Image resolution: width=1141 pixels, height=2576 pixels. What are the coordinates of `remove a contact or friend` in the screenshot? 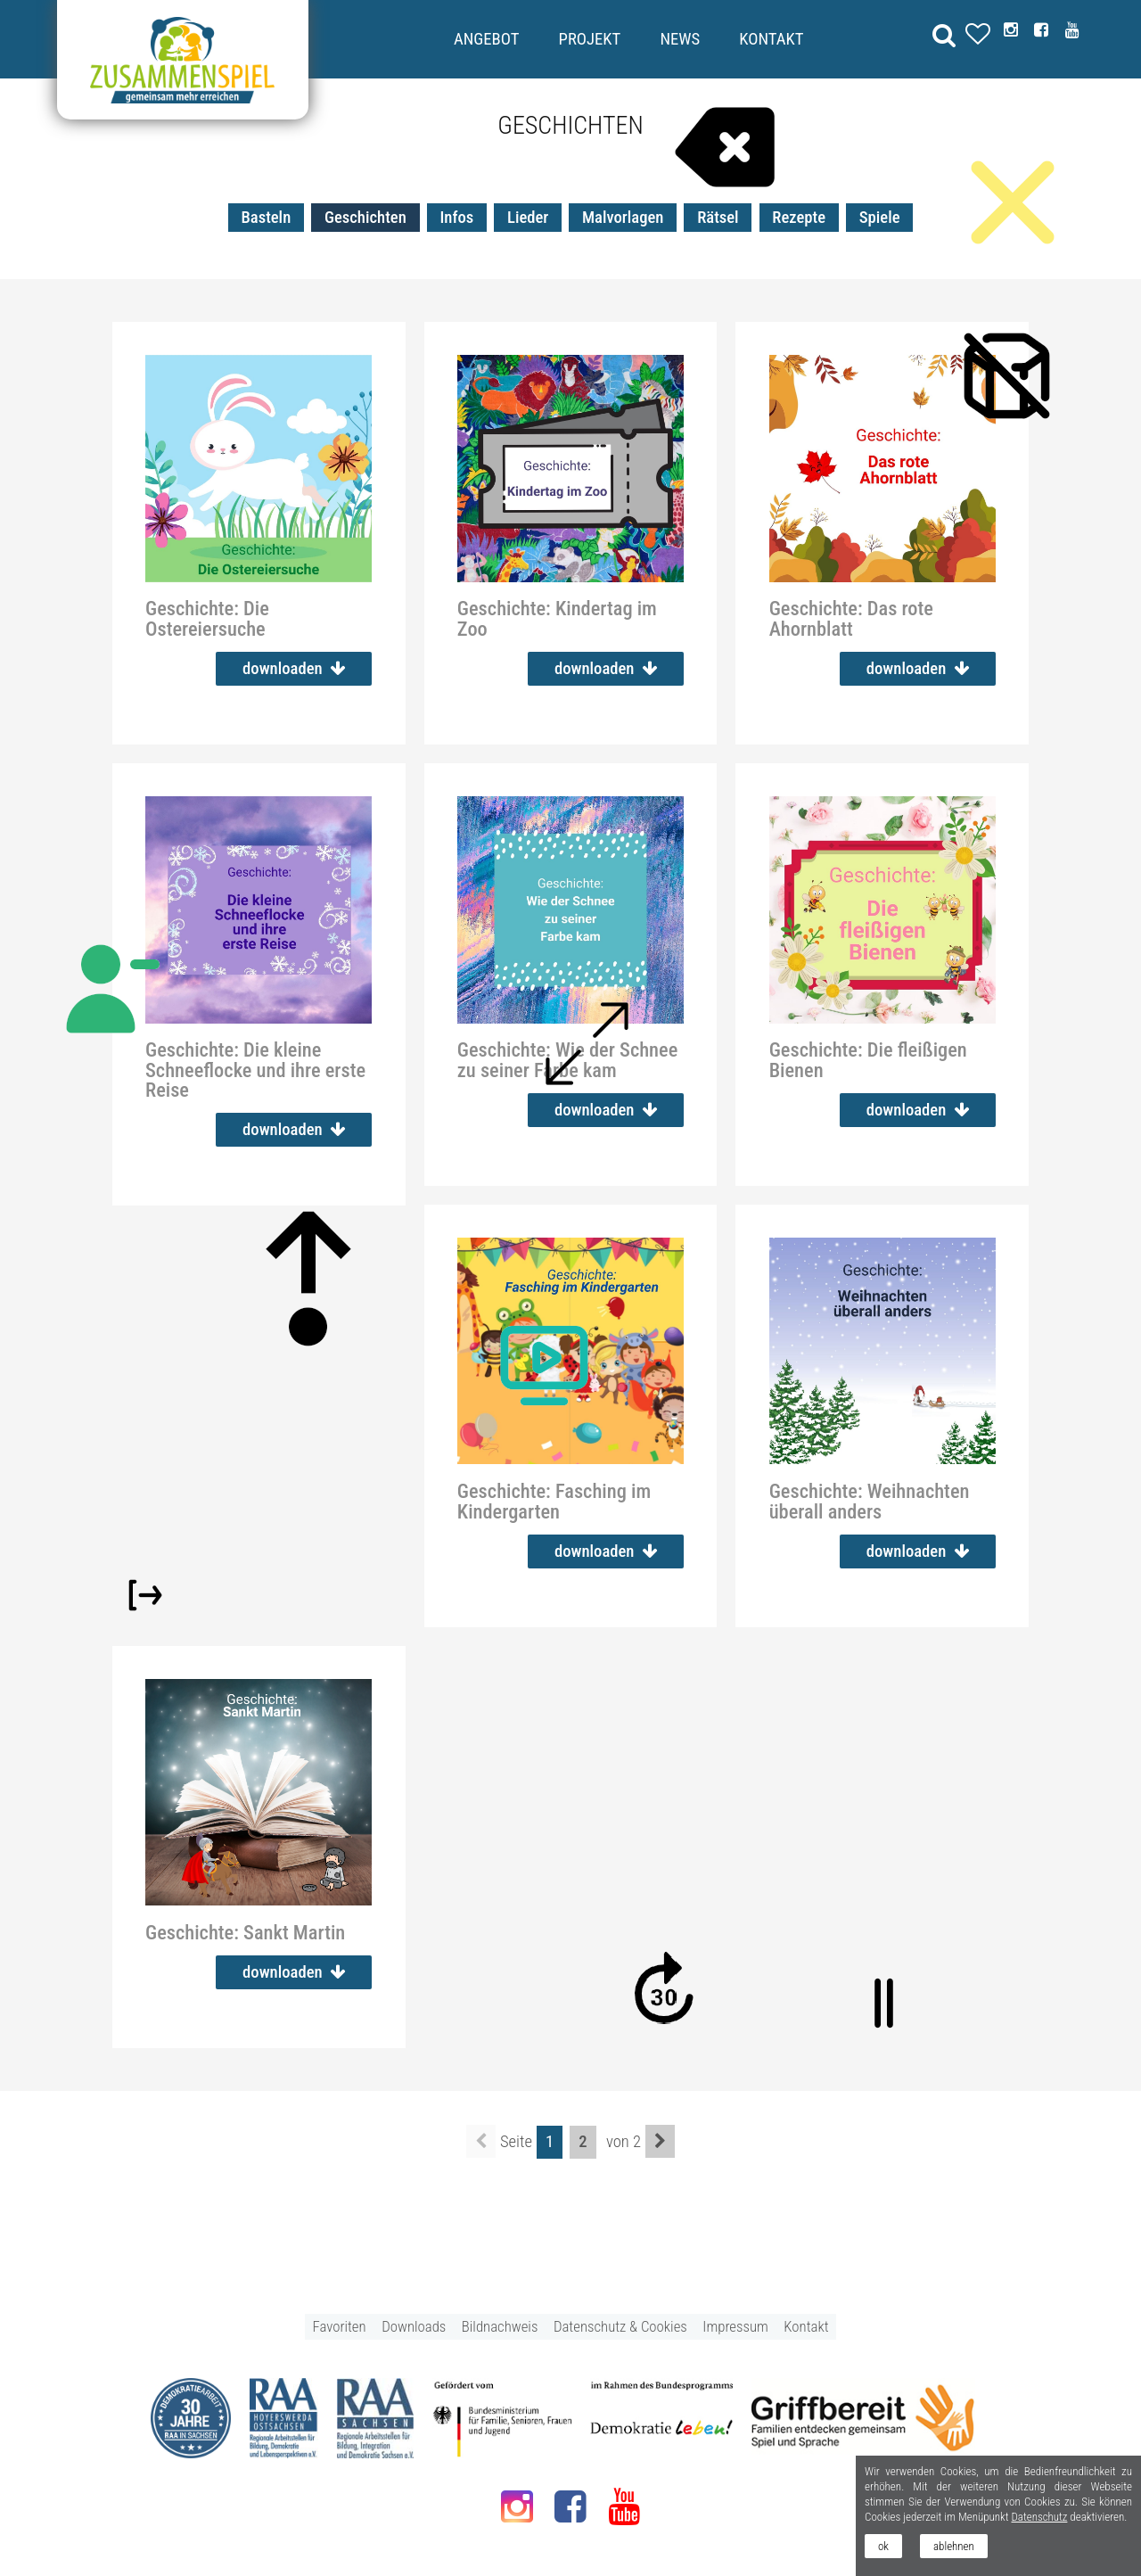 It's located at (111, 989).